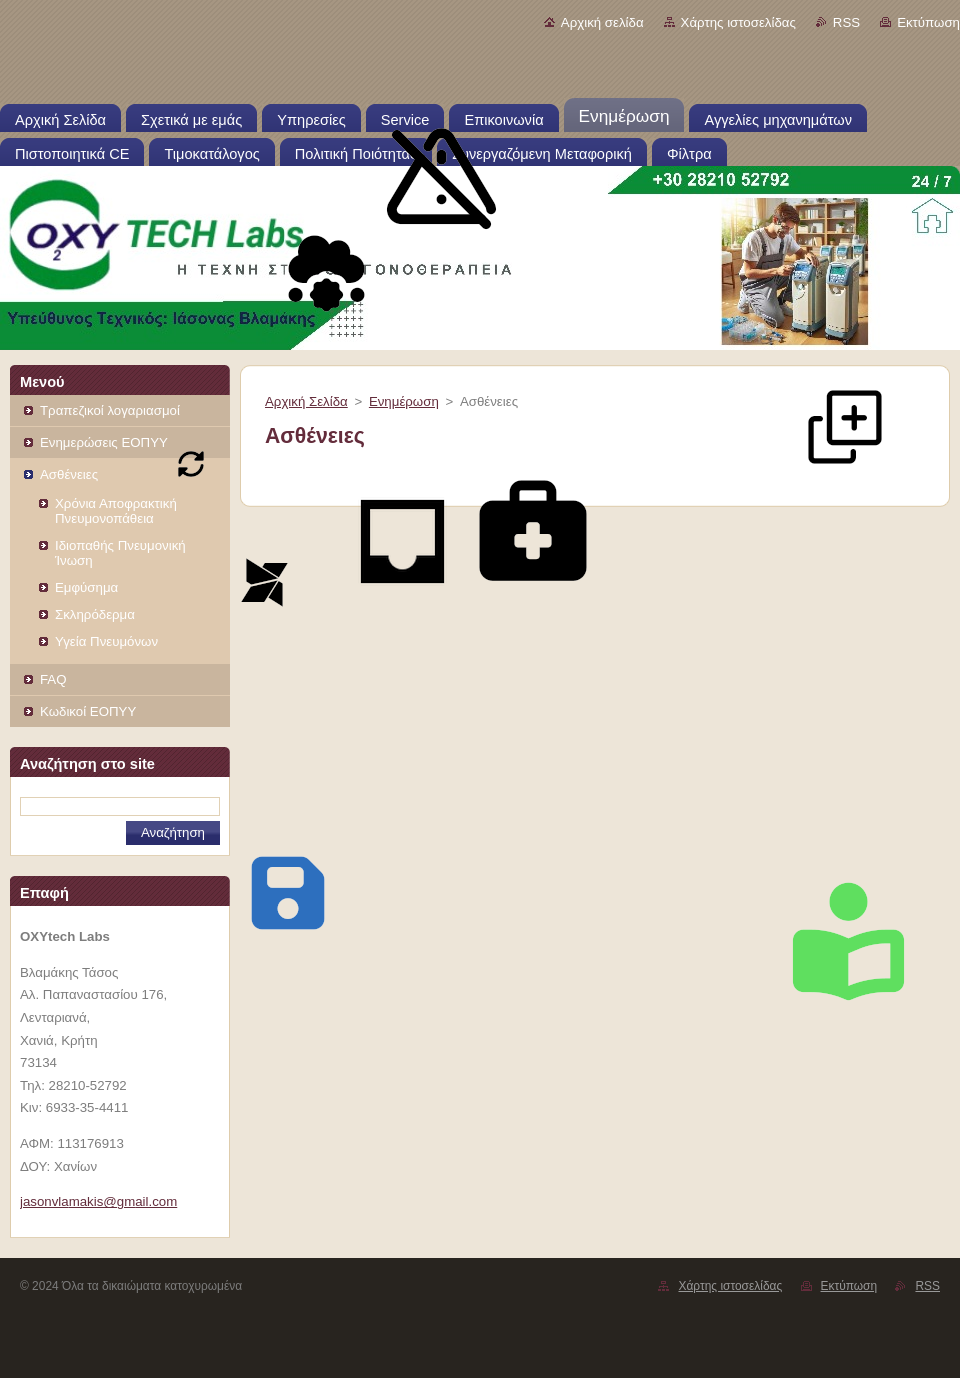  Describe the element at coordinates (402, 541) in the screenshot. I see `access your inbox` at that location.